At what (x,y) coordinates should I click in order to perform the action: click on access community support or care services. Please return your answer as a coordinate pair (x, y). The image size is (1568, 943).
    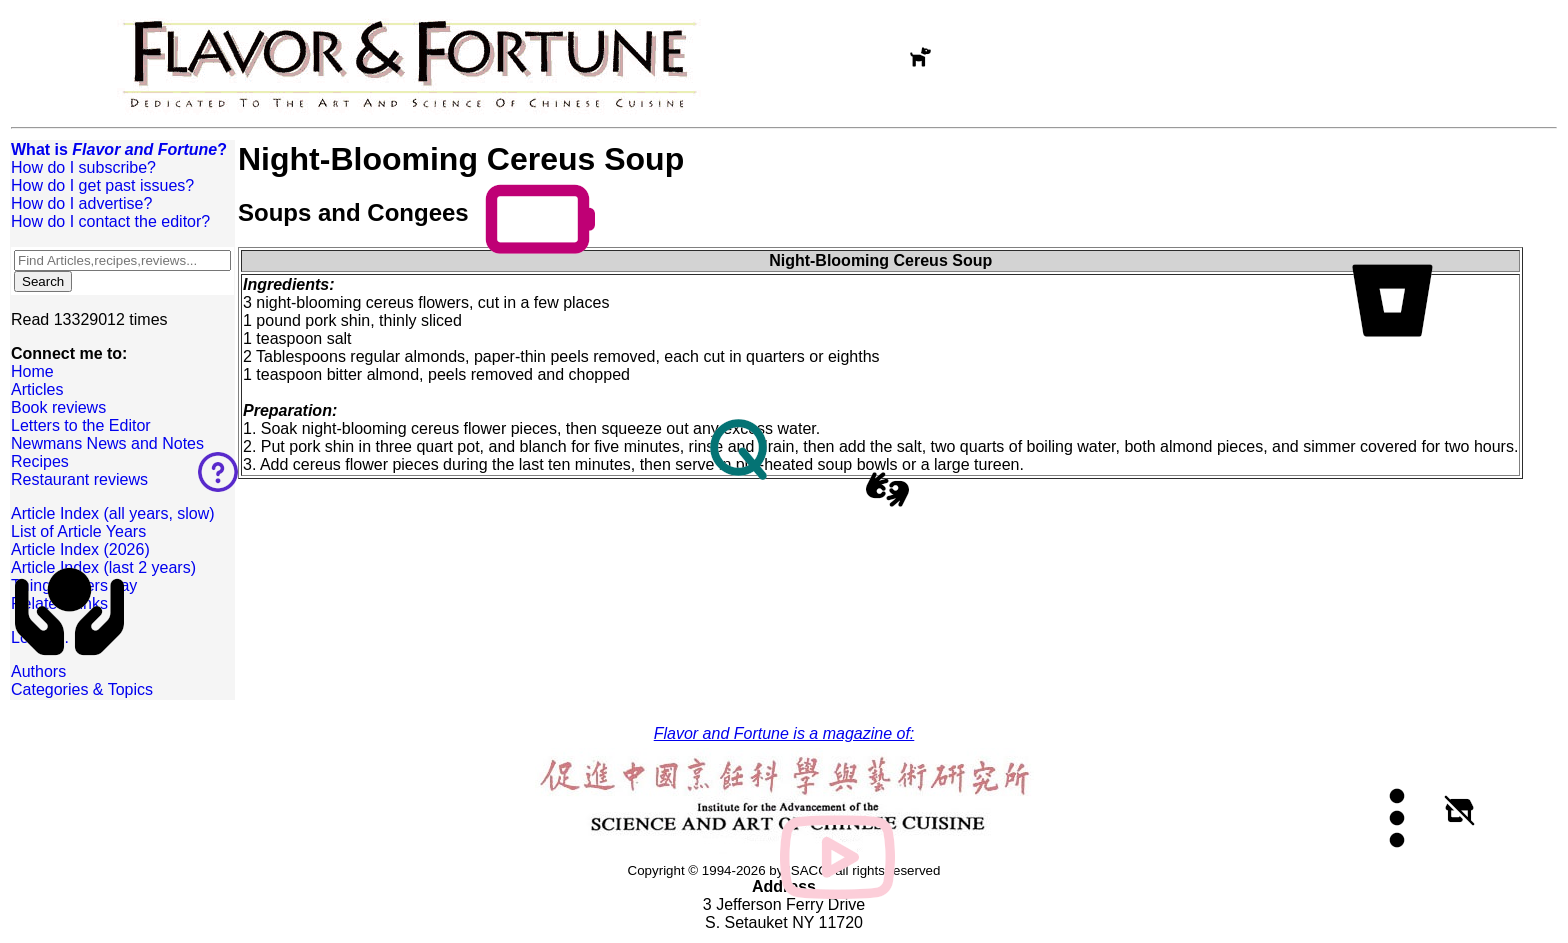
    Looking at the image, I should click on (69, 611).